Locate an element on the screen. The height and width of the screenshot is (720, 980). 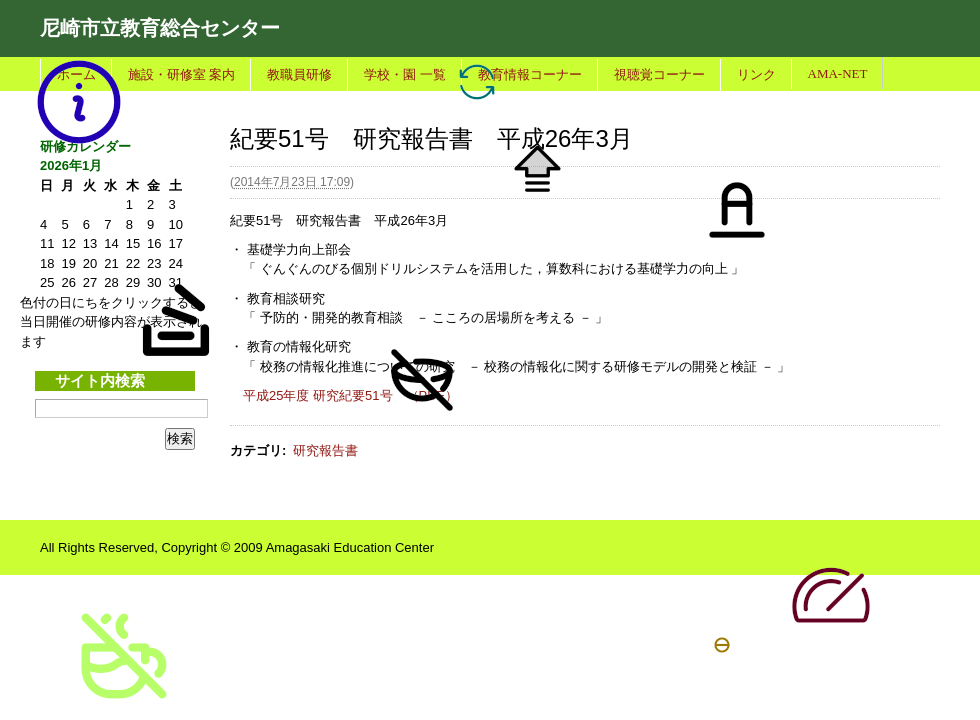
view more information or details is located at coordinates (79, 102).